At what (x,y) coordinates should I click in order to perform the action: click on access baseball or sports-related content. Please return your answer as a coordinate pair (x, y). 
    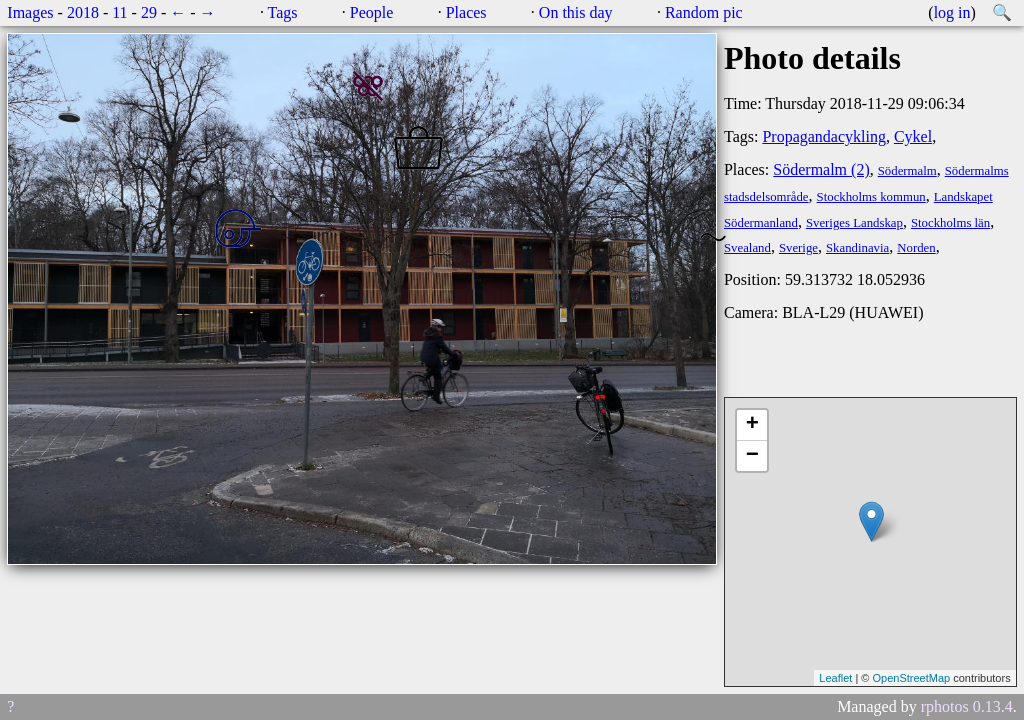
    Looking at the image, I should click on (237, 229).